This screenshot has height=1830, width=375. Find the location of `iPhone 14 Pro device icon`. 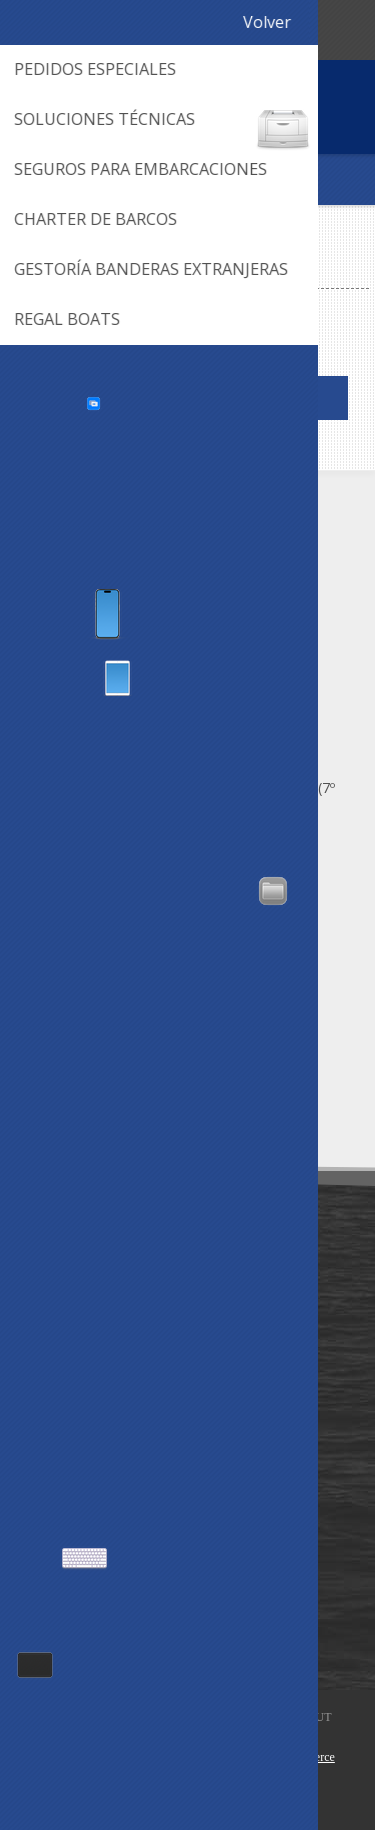

iPhone 14 Pro device icon is located at coordinates (107, 614).